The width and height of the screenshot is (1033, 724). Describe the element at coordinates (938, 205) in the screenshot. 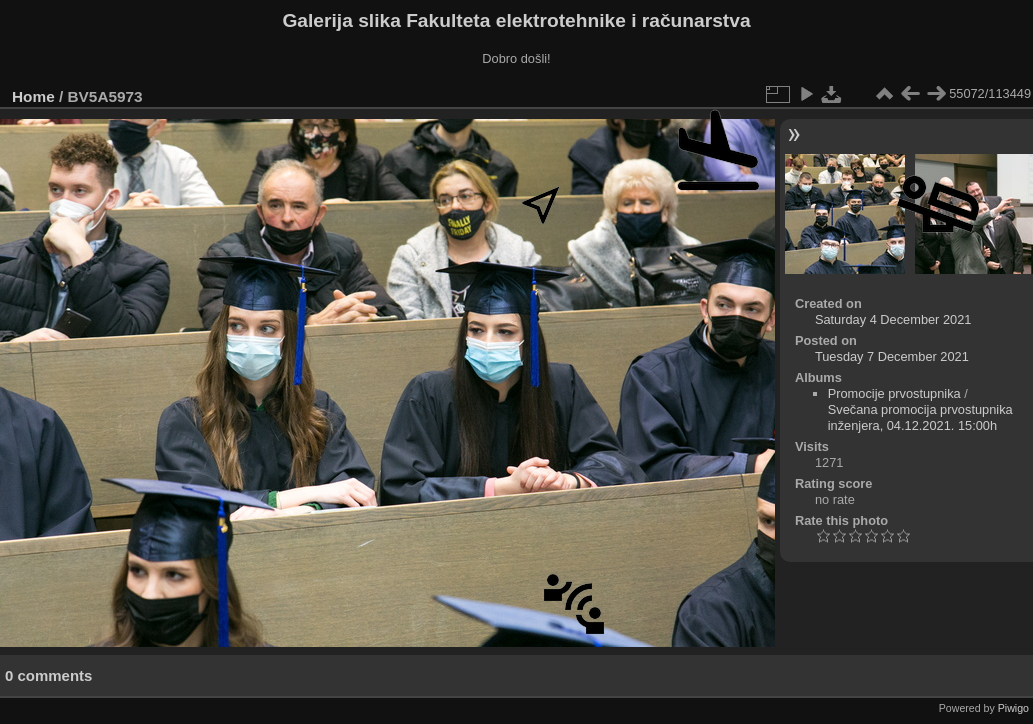

I see `select angled flat bed seat option` at that location.